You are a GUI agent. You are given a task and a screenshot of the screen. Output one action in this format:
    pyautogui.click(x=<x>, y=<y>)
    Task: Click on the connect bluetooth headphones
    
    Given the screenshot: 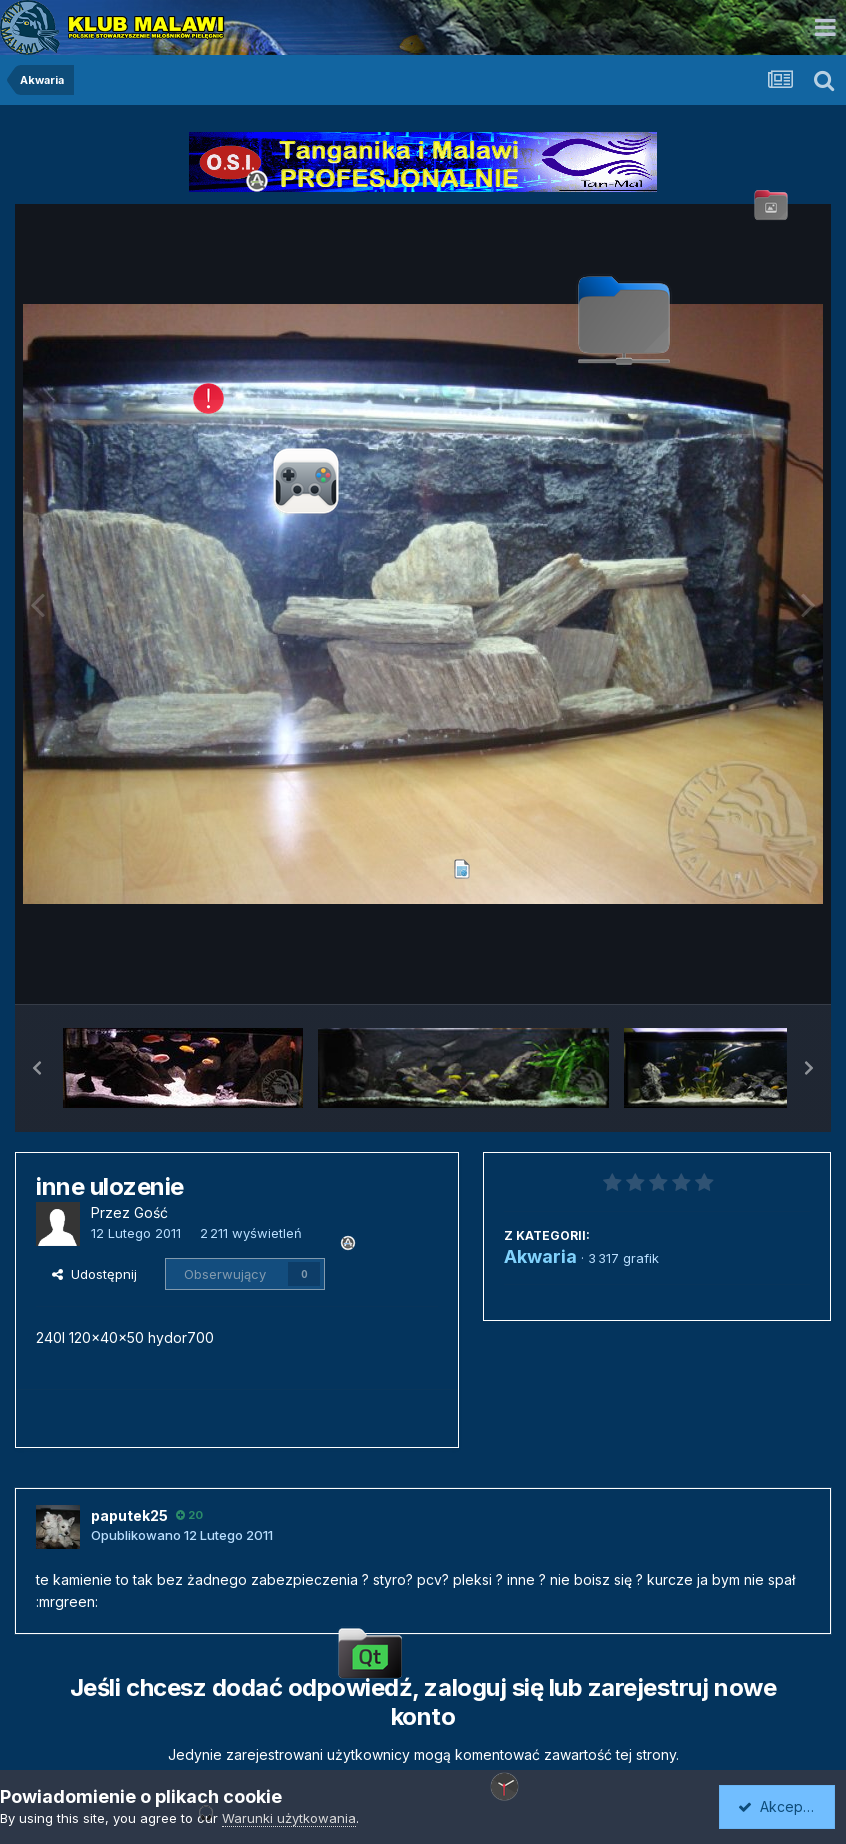 What is the action you would take?
    pyautogui.click(x=206, y=1813)
    